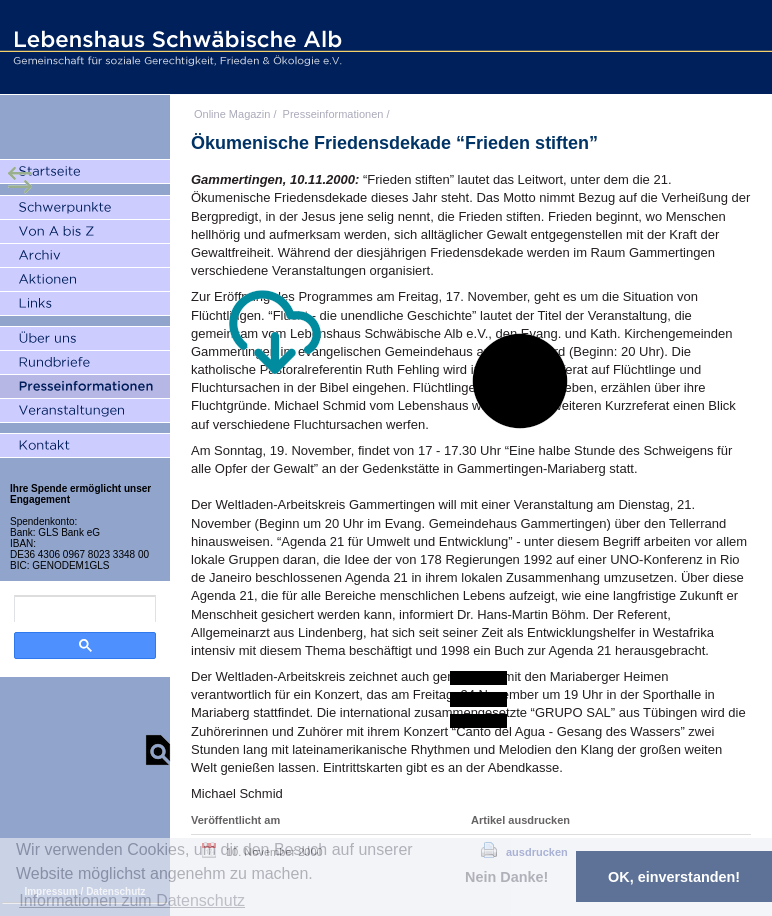 The width and height of the screenshot is (772, 916). Describe the element at coordinates (275, 332) in the screenshot. I see `download file from cloud storage` at that location.